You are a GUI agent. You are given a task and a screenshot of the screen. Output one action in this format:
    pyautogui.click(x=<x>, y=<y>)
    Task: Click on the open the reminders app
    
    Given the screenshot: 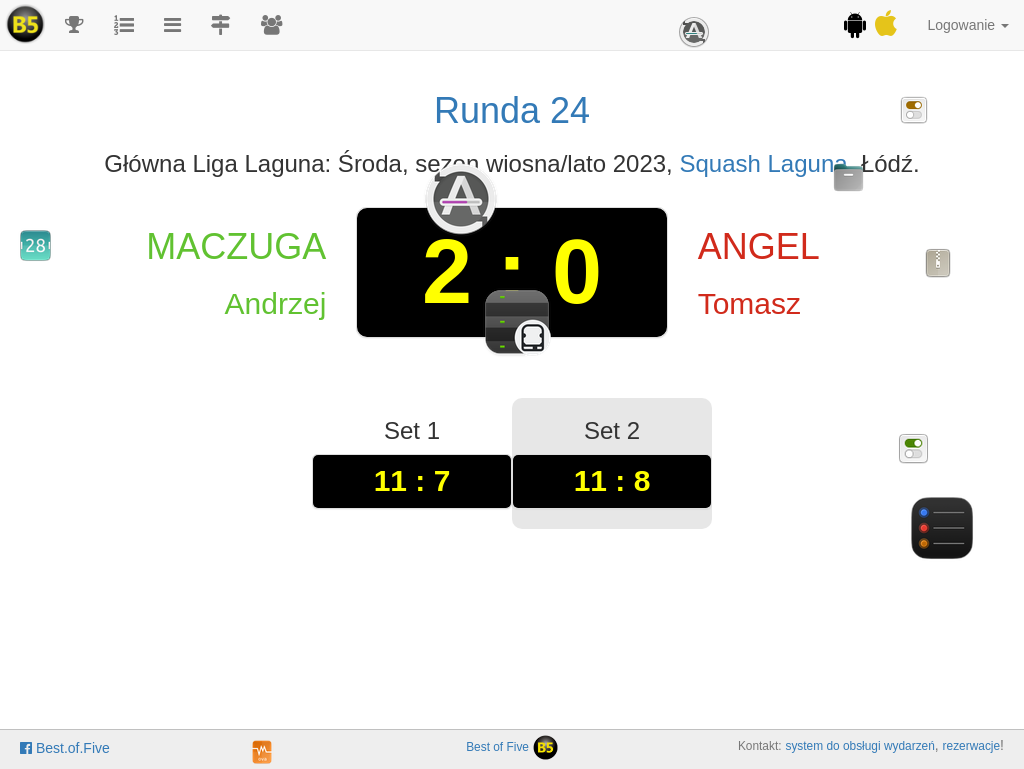 What is the action you would take?
    pyautogui.click(x=942, y=528)
    